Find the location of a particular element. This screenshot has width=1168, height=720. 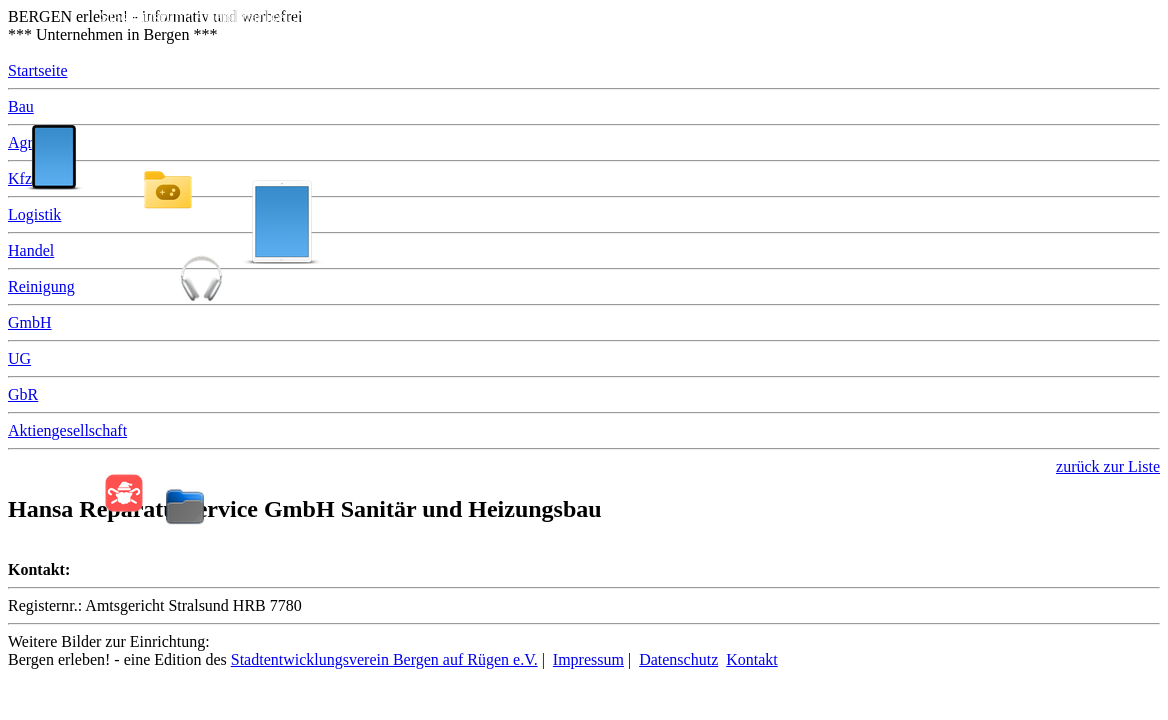

open your games folder is located at coordinates (168, 191).